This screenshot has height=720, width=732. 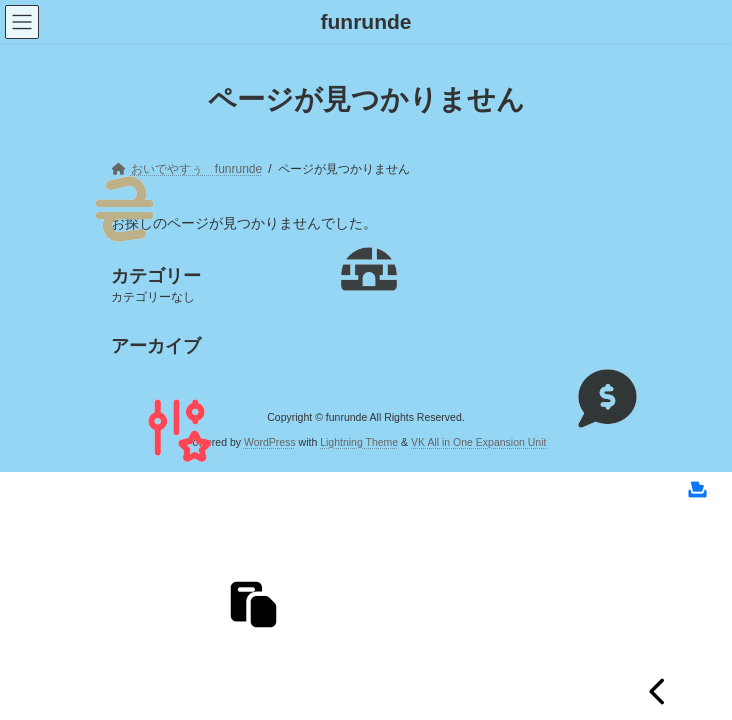 What do you see at coordinates (697, 489) in the screenshot?
I see `access tissue box or hygiene supplies` at bounding box center [697, 489].